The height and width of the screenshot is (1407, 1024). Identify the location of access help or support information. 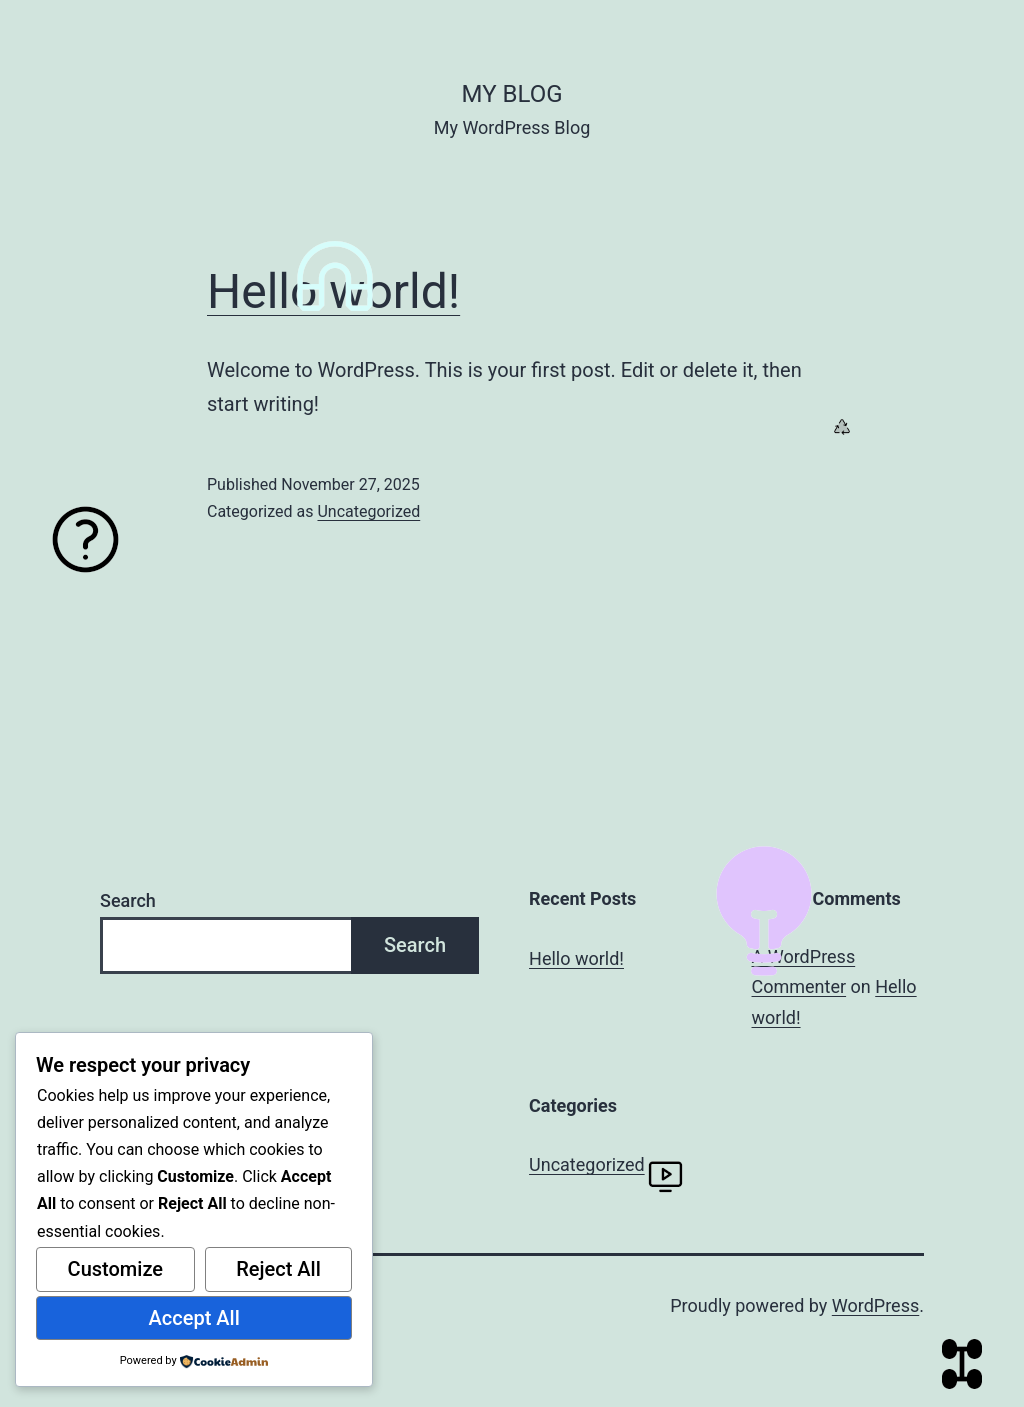
(85, 539).